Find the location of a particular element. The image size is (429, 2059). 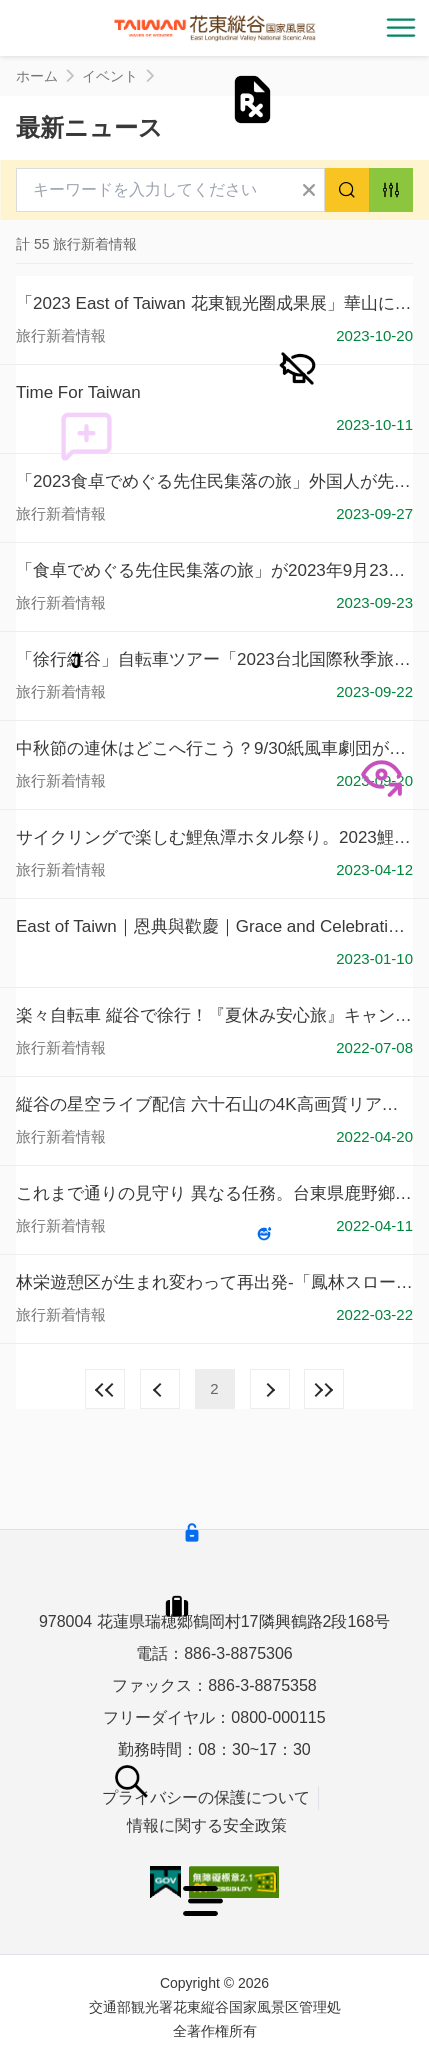

view prescription document is located at coordinates (252, 99).